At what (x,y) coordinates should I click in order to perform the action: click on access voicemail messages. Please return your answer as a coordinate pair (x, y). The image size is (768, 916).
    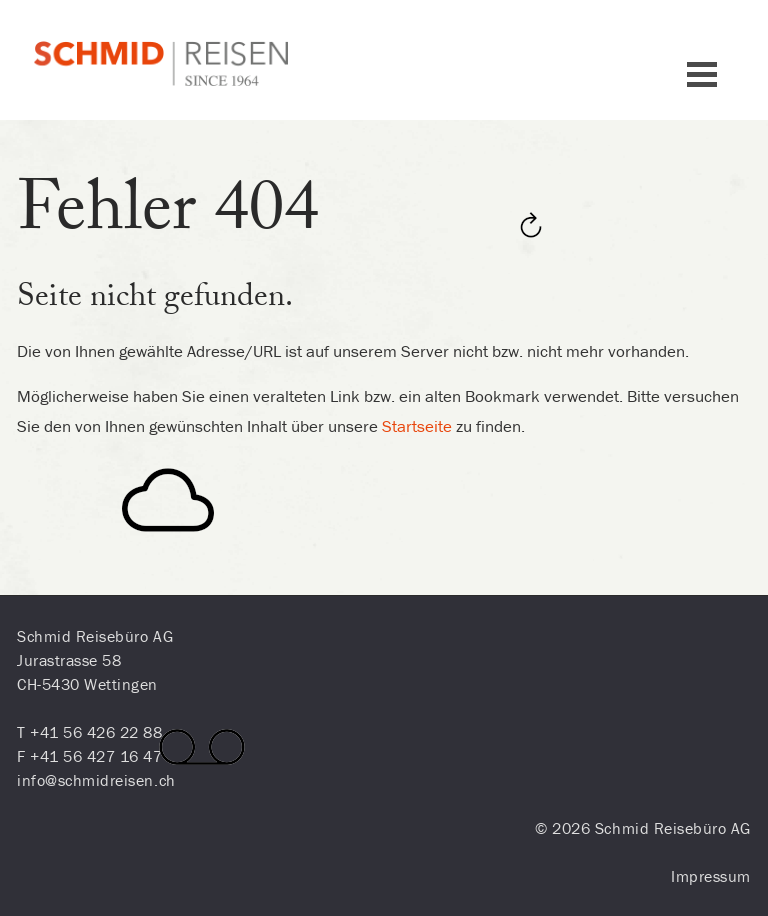
    Looking at the image, I should click on (202, 747).